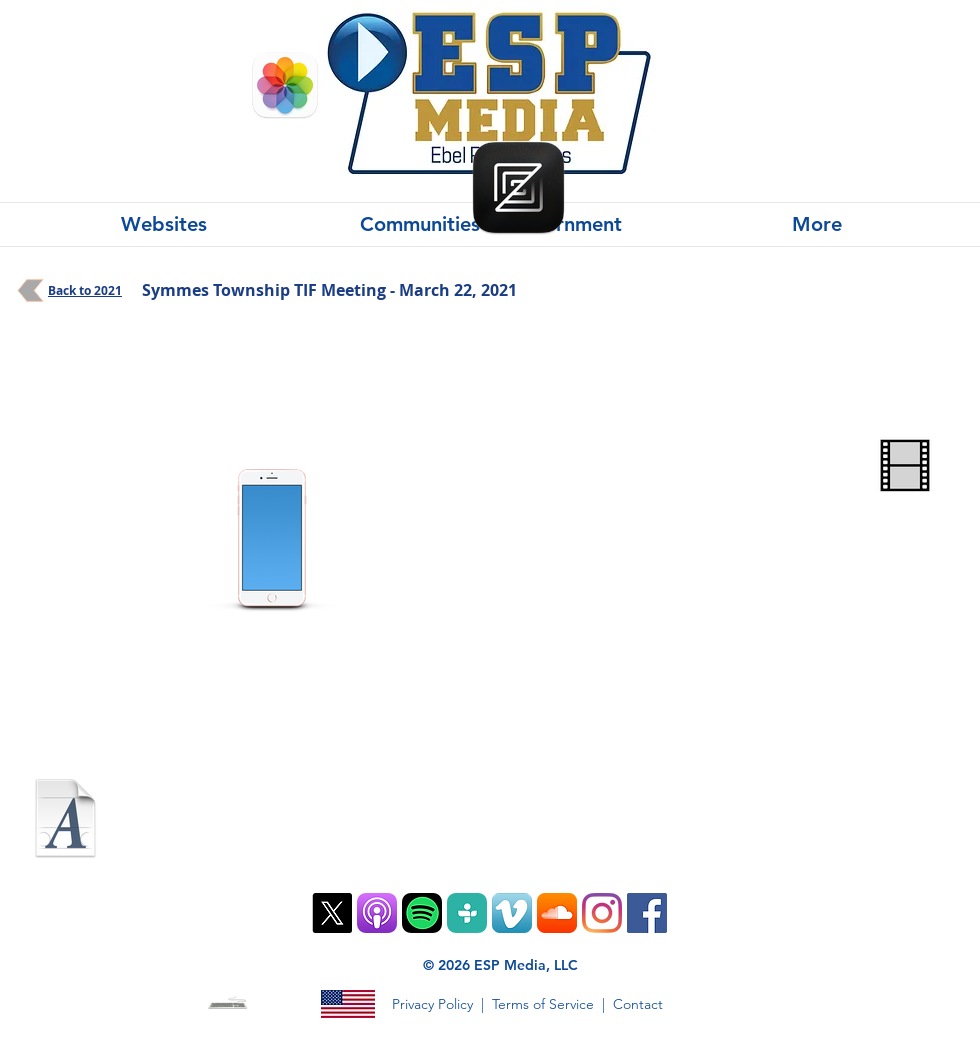 This screenshot has height=1039, width=980. Describe the element at coordinates (518, 187) in the screenshot. I see `open zed code editor` at that location.